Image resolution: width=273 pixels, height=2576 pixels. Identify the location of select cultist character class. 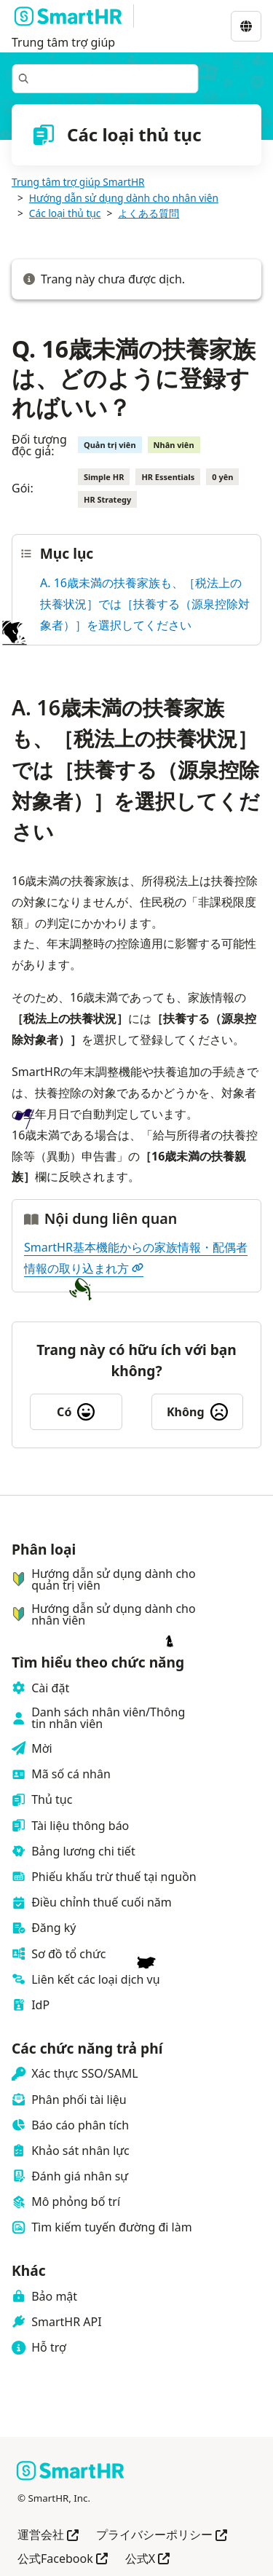
(170, 1641).